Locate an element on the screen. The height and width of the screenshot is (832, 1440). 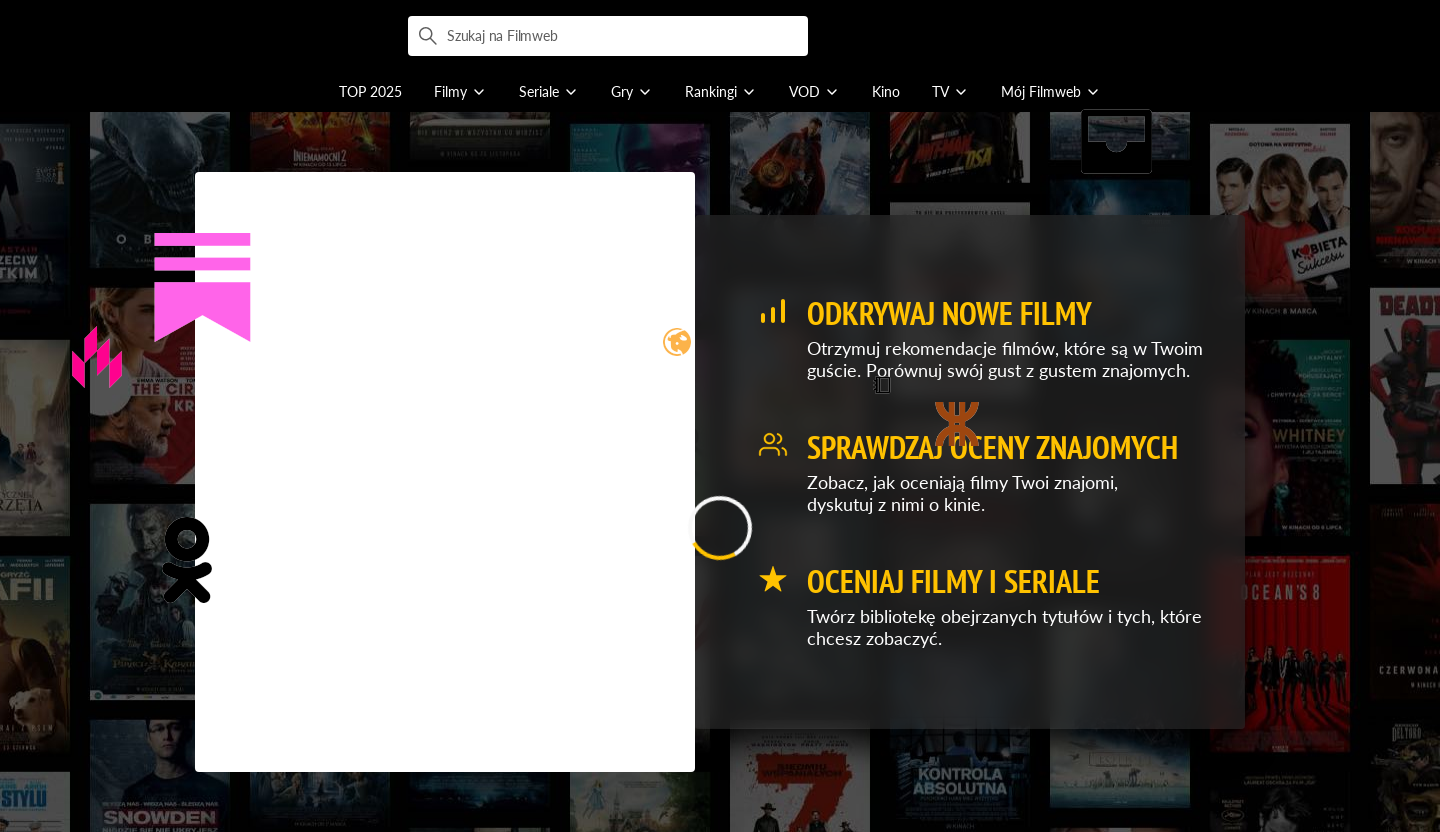
open odnoklassniki social network is located at coordinates (187, 560).